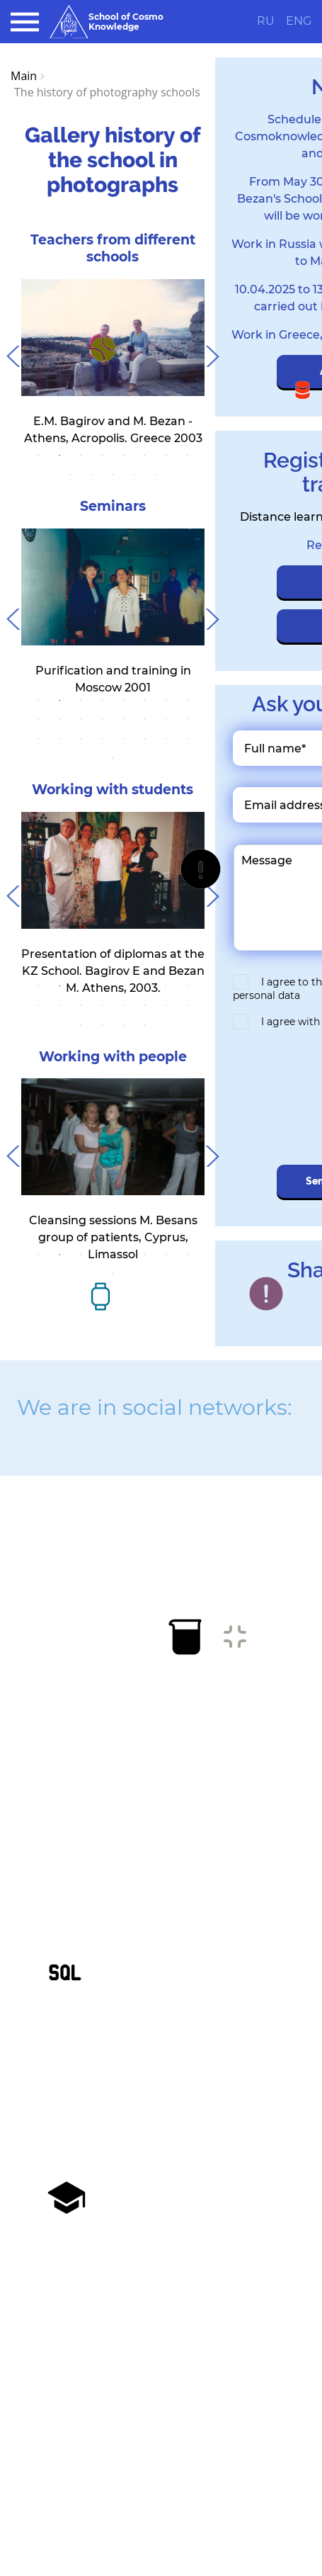  Describe the element at coordinates (235, 1637) in the screenshot. I see `minimize or collapse the current window` at that location.